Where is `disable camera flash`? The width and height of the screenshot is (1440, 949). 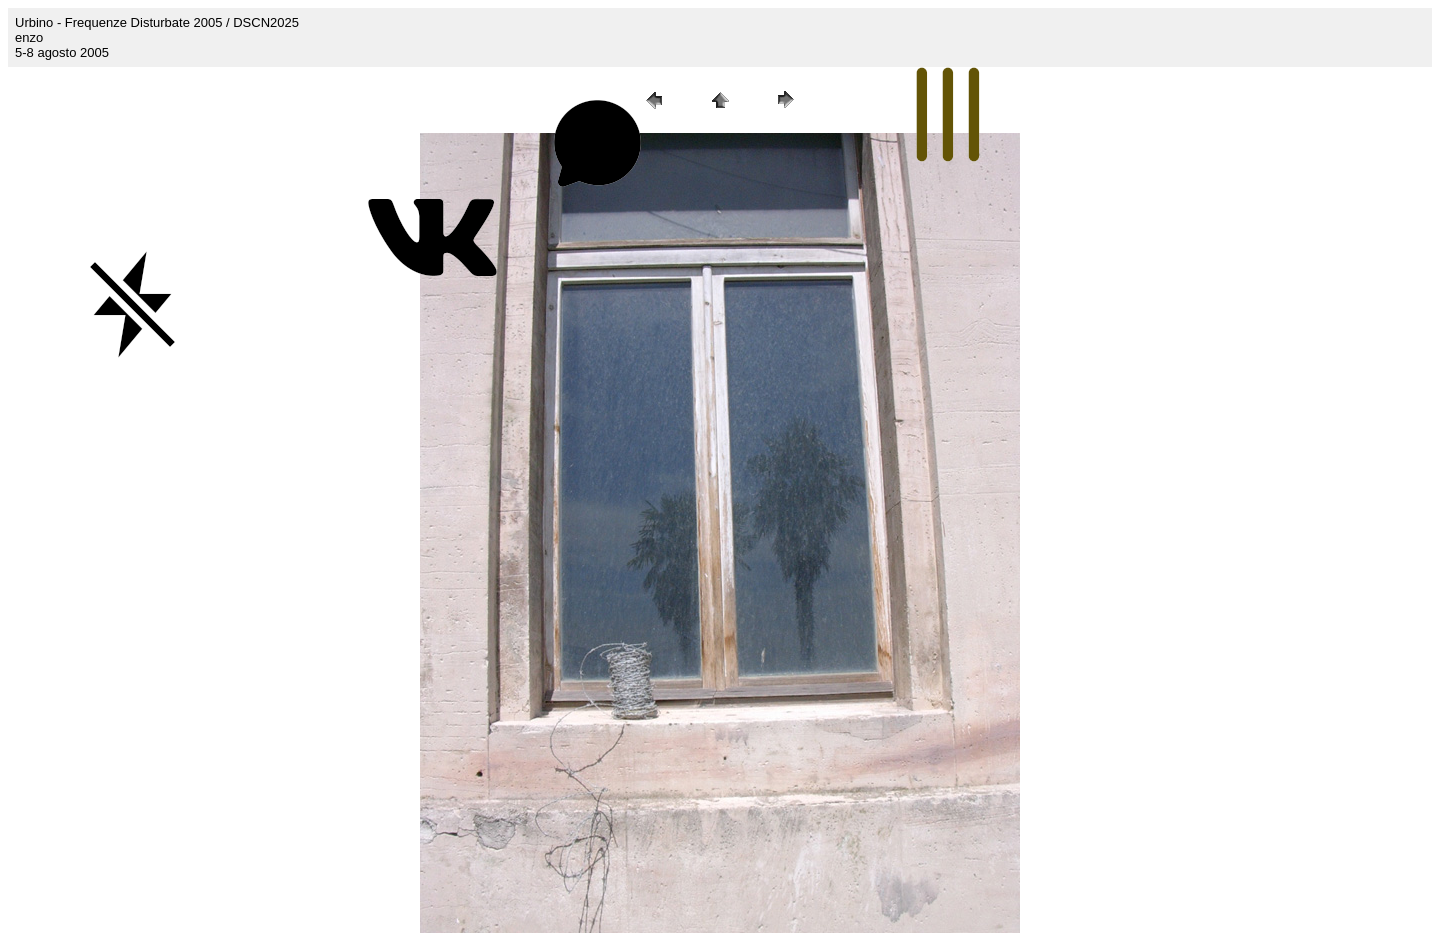 disable camera flash is located at coordinates (132, 304).